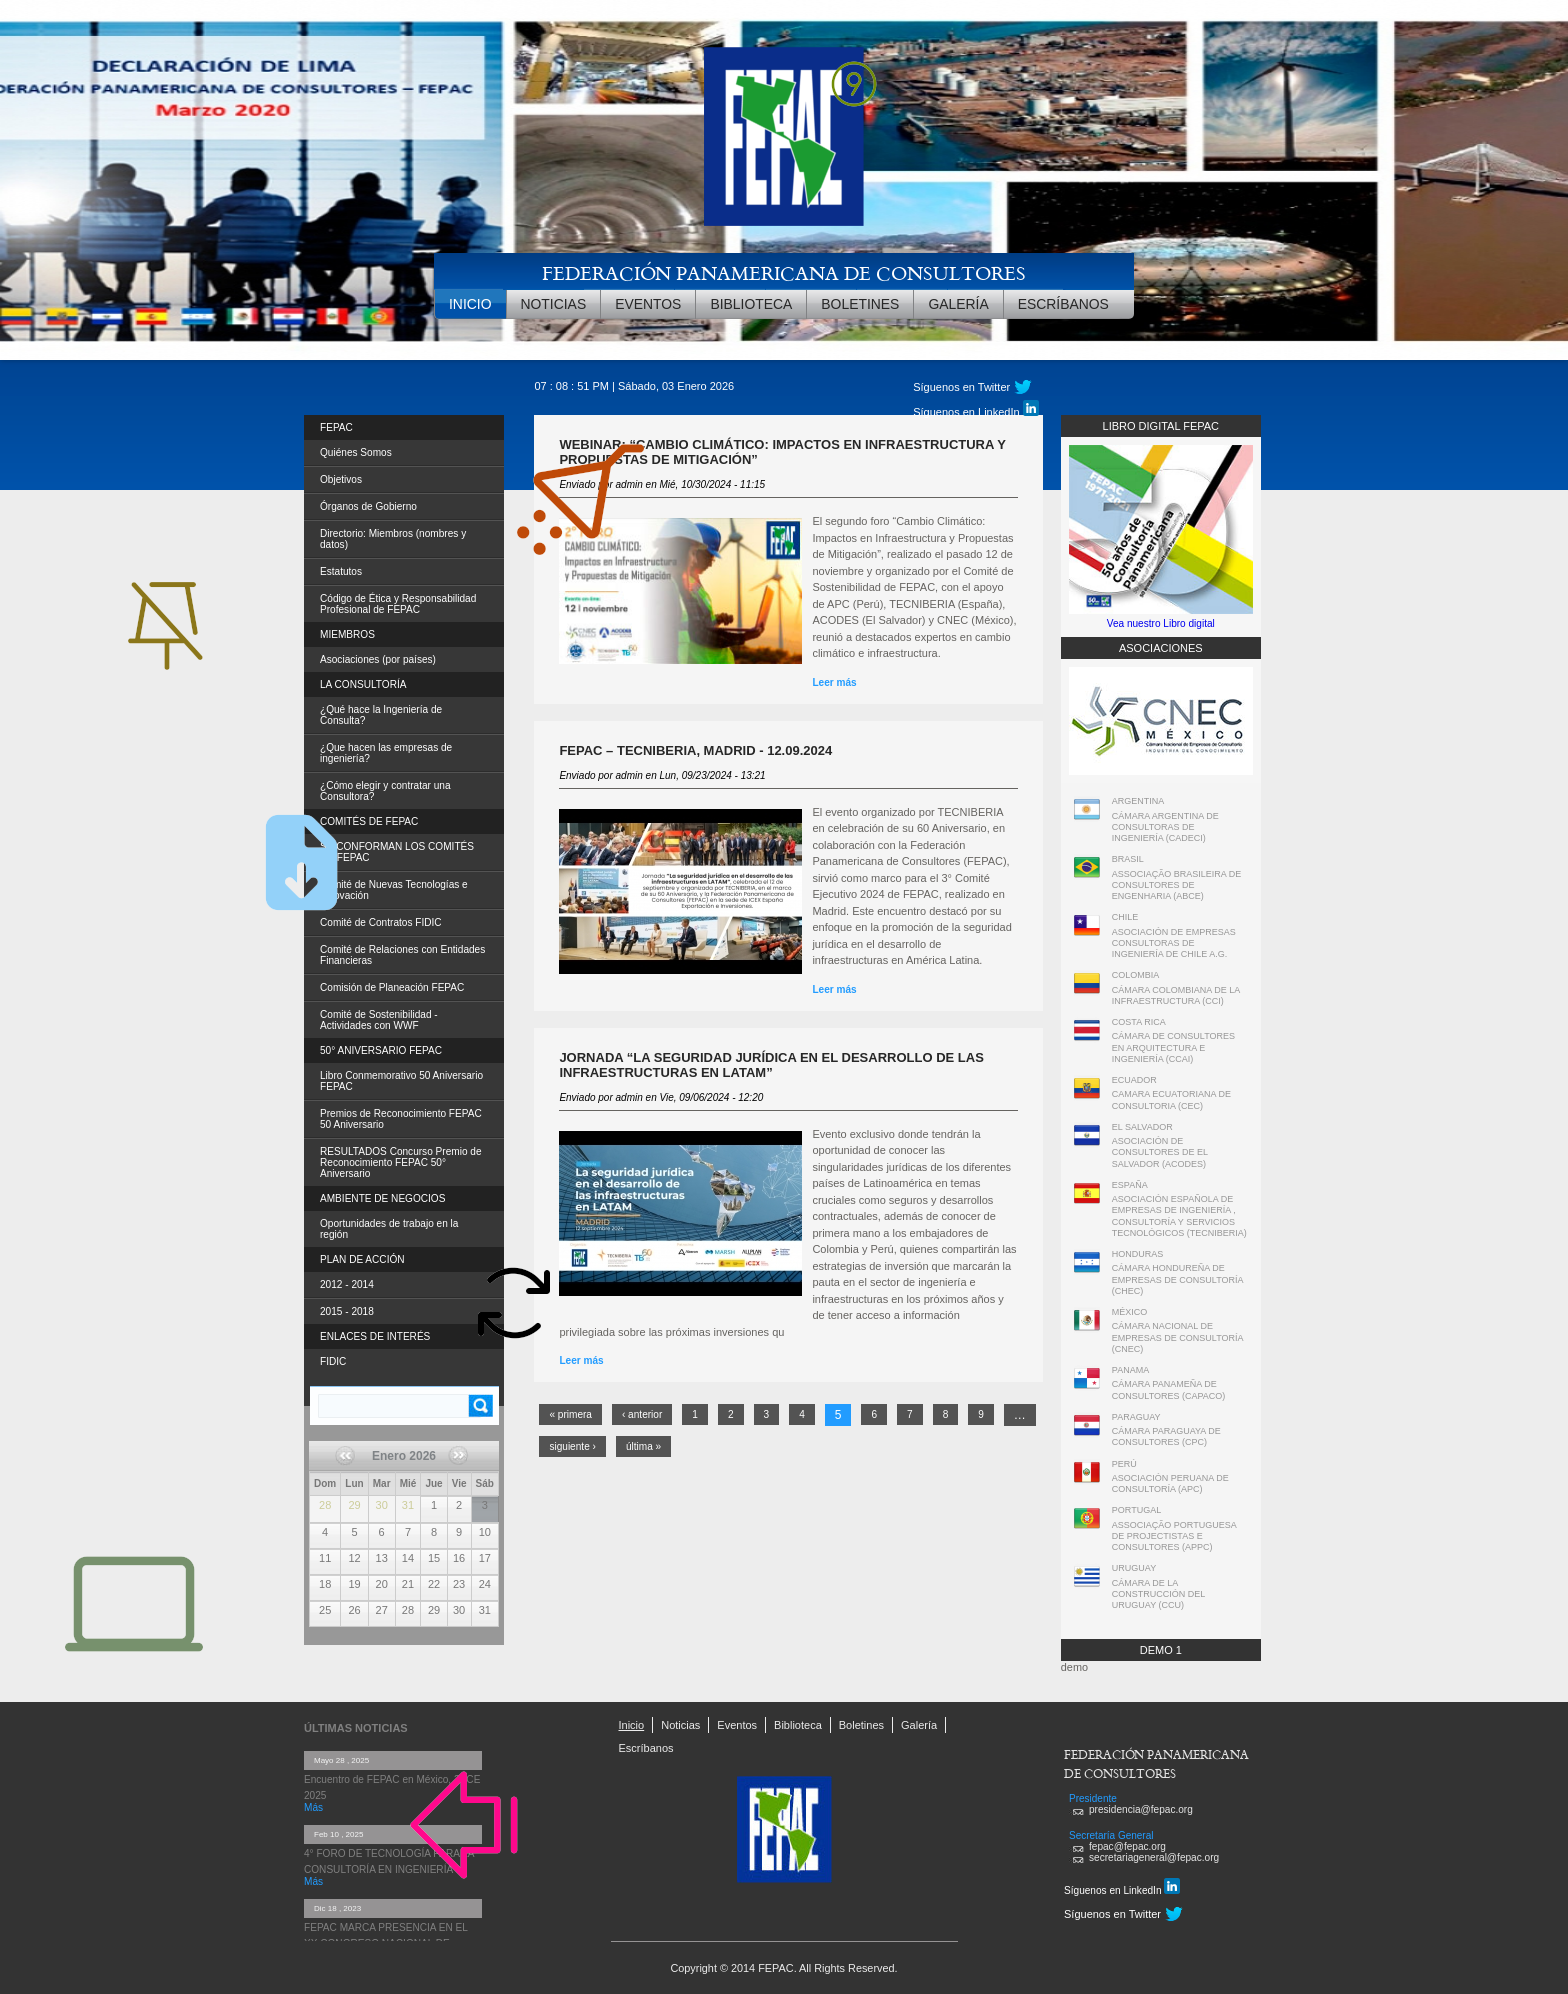 This screenshot has width=1568, height=1994. I want to click on unpin this item, so click(167, 621).